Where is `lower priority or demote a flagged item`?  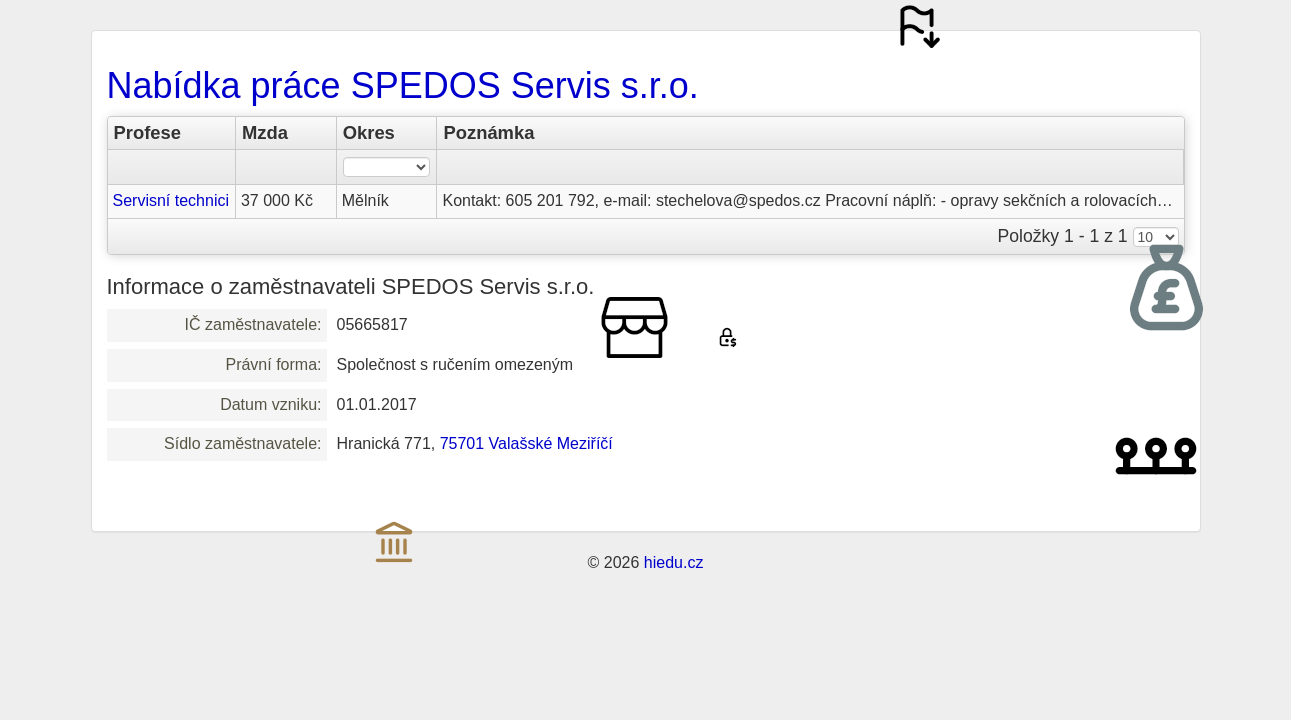 lower priority or demote a flagged item is located at coordinates (917, 25).